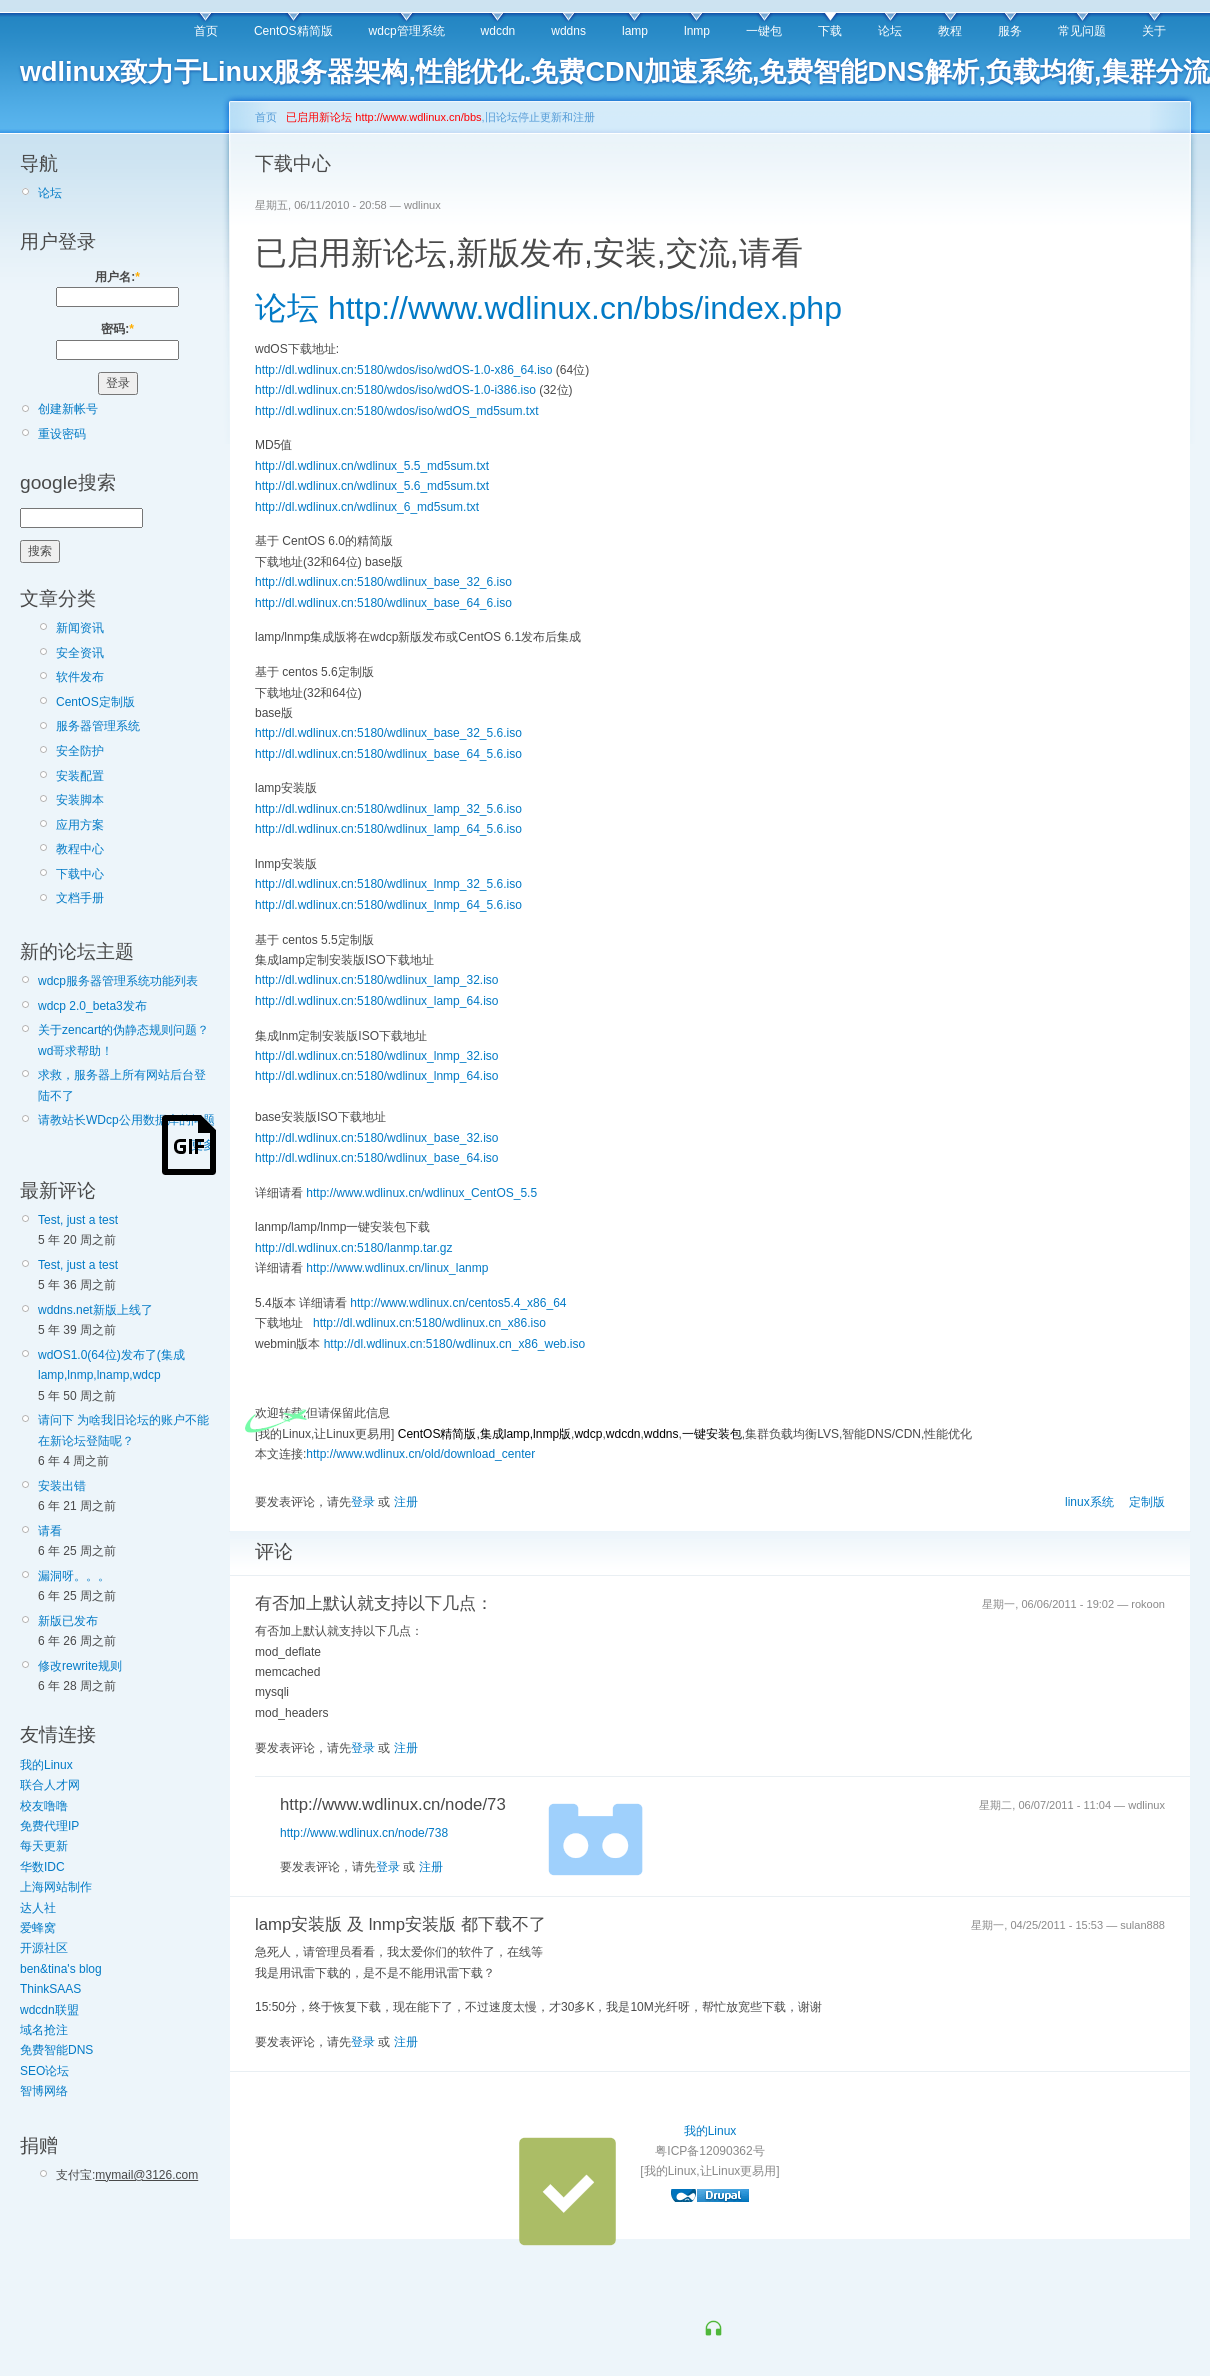 The height and width of the screenshot is (2376, 1210). What do you see at coordinates (276, 1421) in the screenshot?
I see `visit the Norwegian Air website` at bounding box center [276, 1421].